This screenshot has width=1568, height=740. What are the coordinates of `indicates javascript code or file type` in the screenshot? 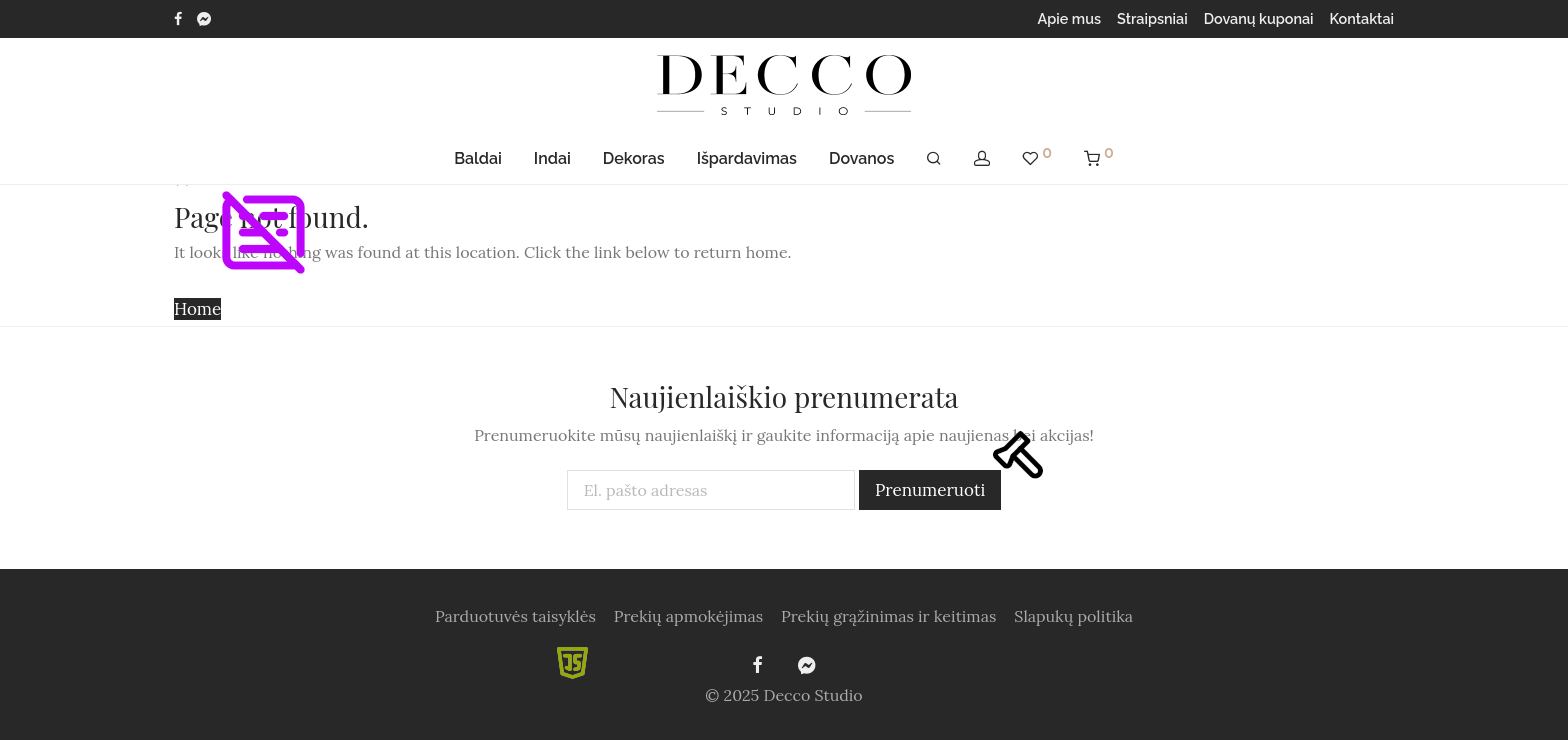 It's located at (572, 662).